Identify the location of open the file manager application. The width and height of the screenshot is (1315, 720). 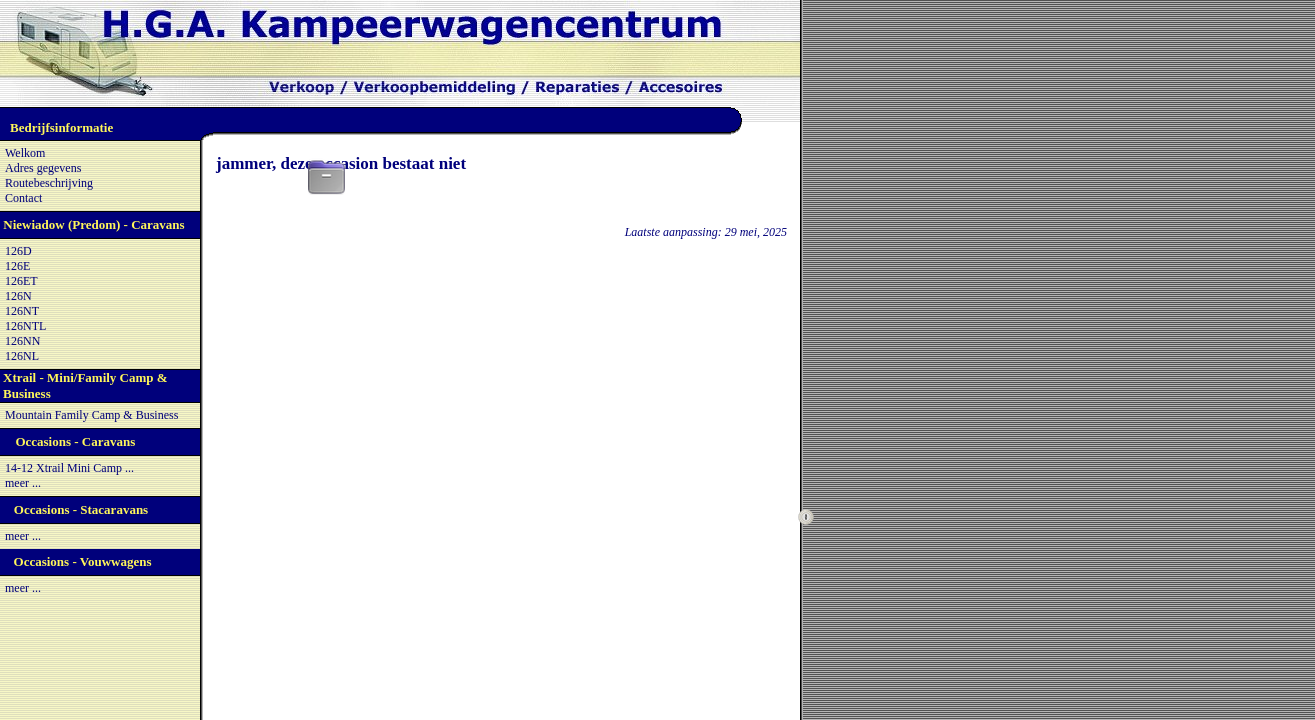
(326, 176).